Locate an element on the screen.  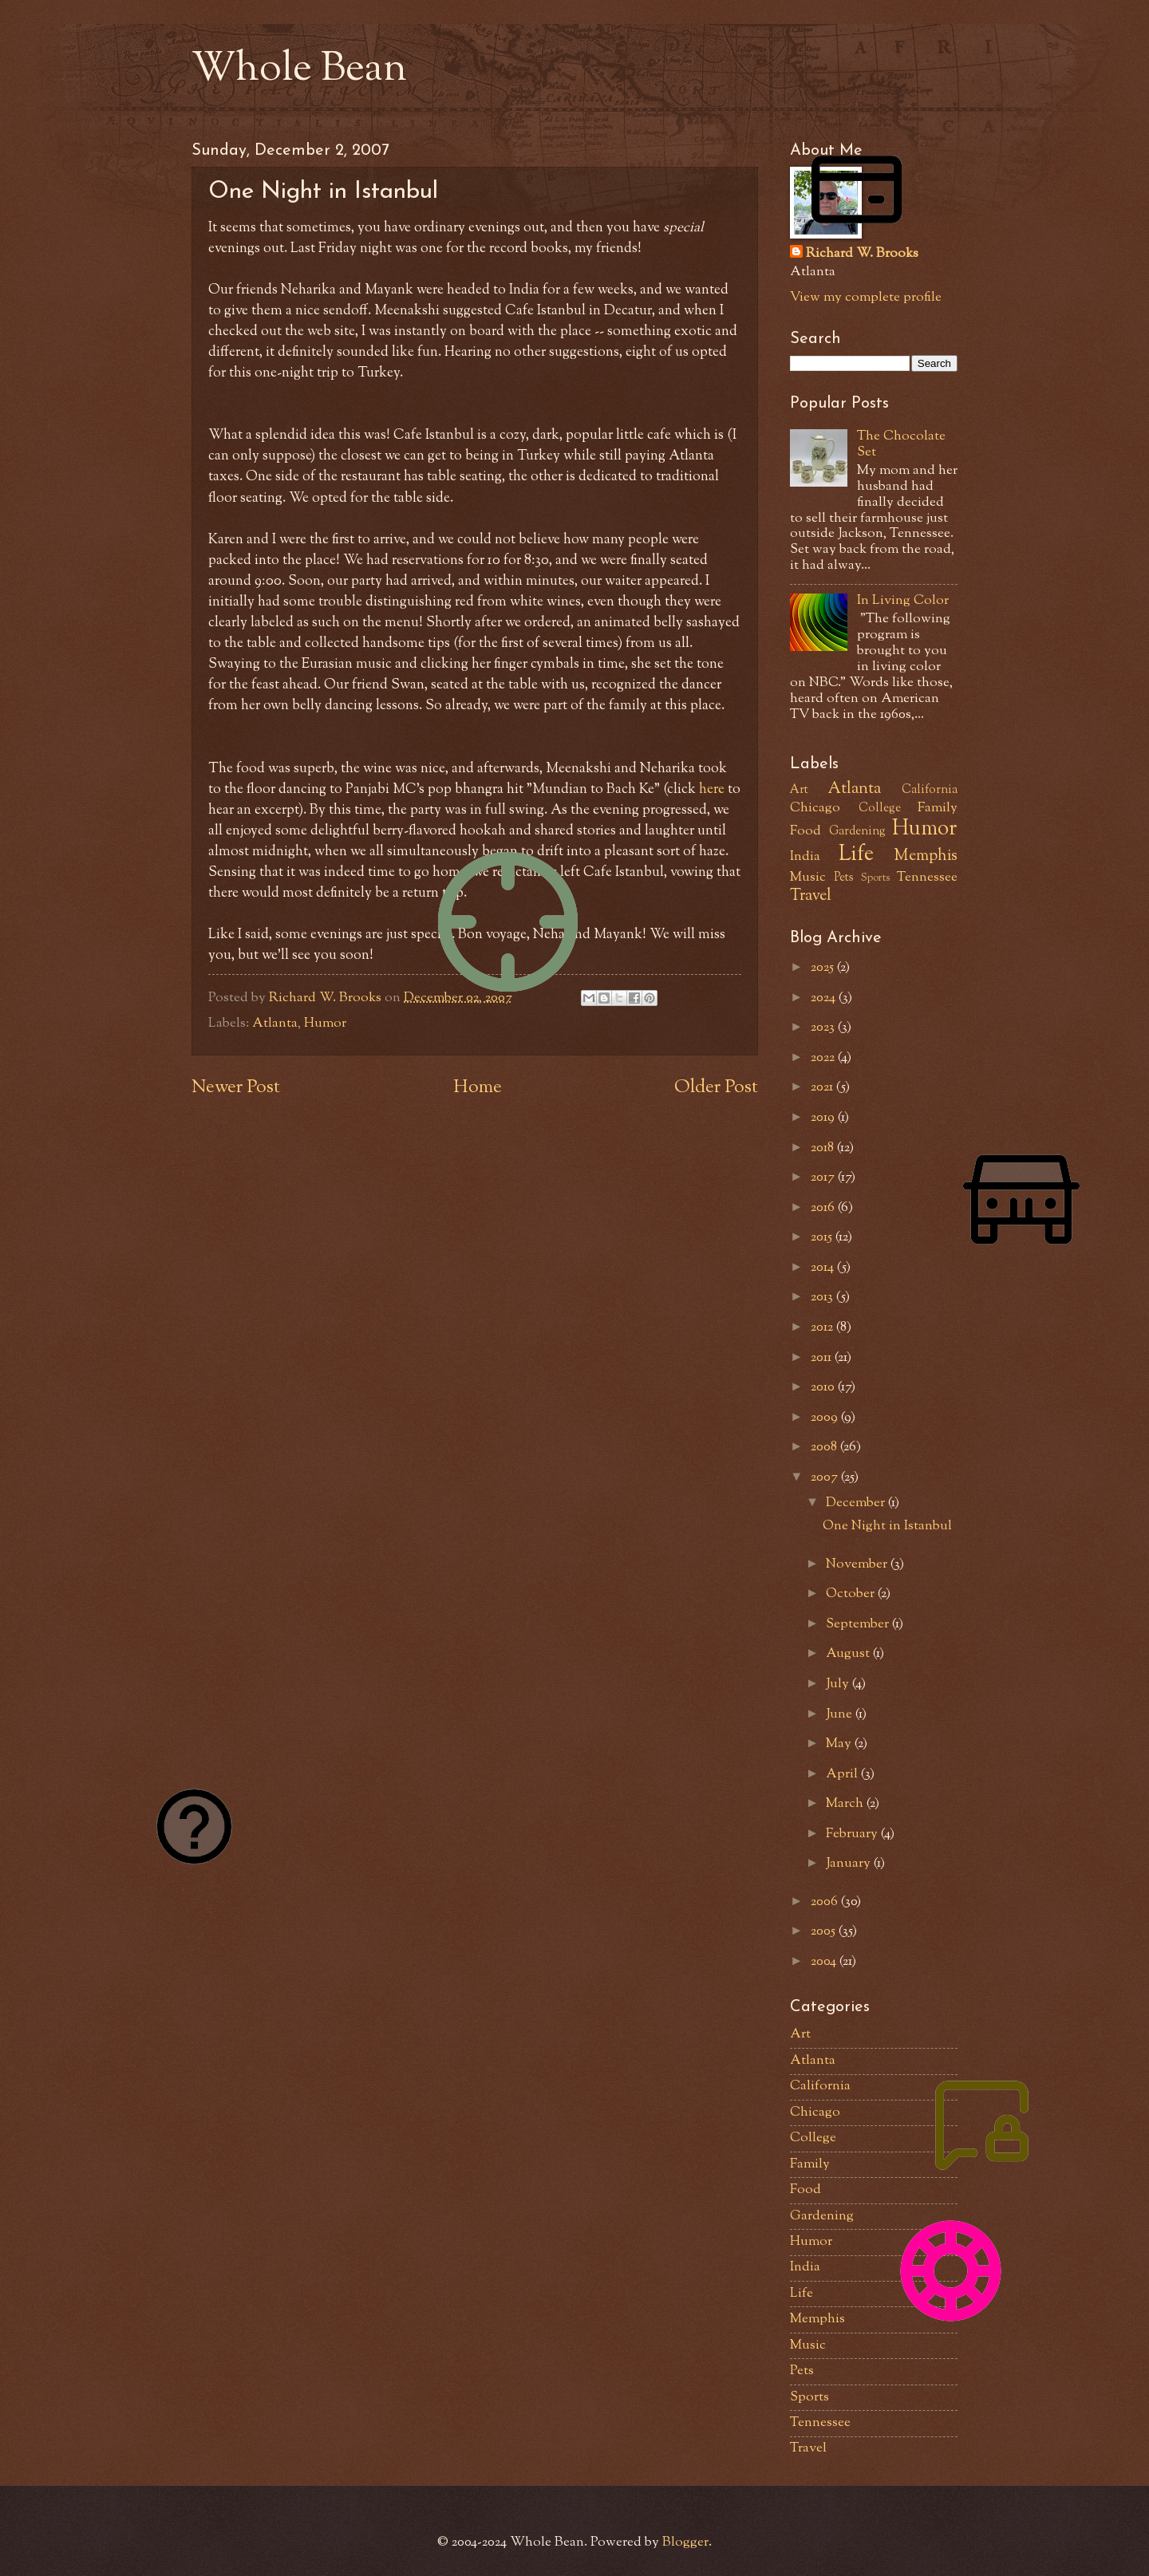
access casino or gambling features is located at coordinates (950, 2270).